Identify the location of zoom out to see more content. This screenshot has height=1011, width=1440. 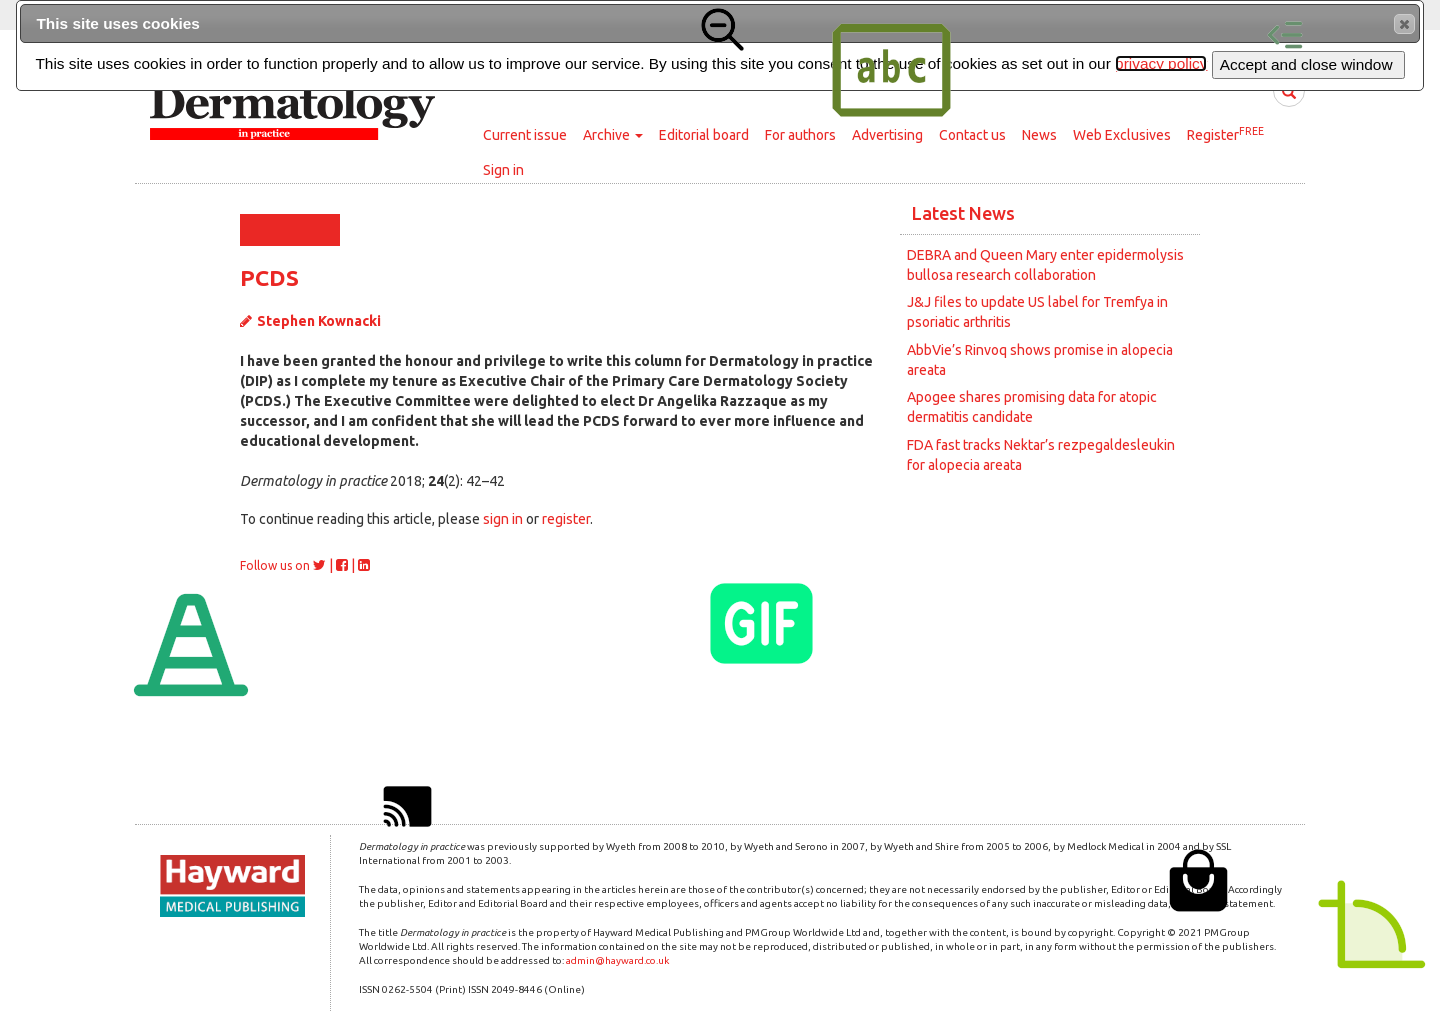
(722, 29).